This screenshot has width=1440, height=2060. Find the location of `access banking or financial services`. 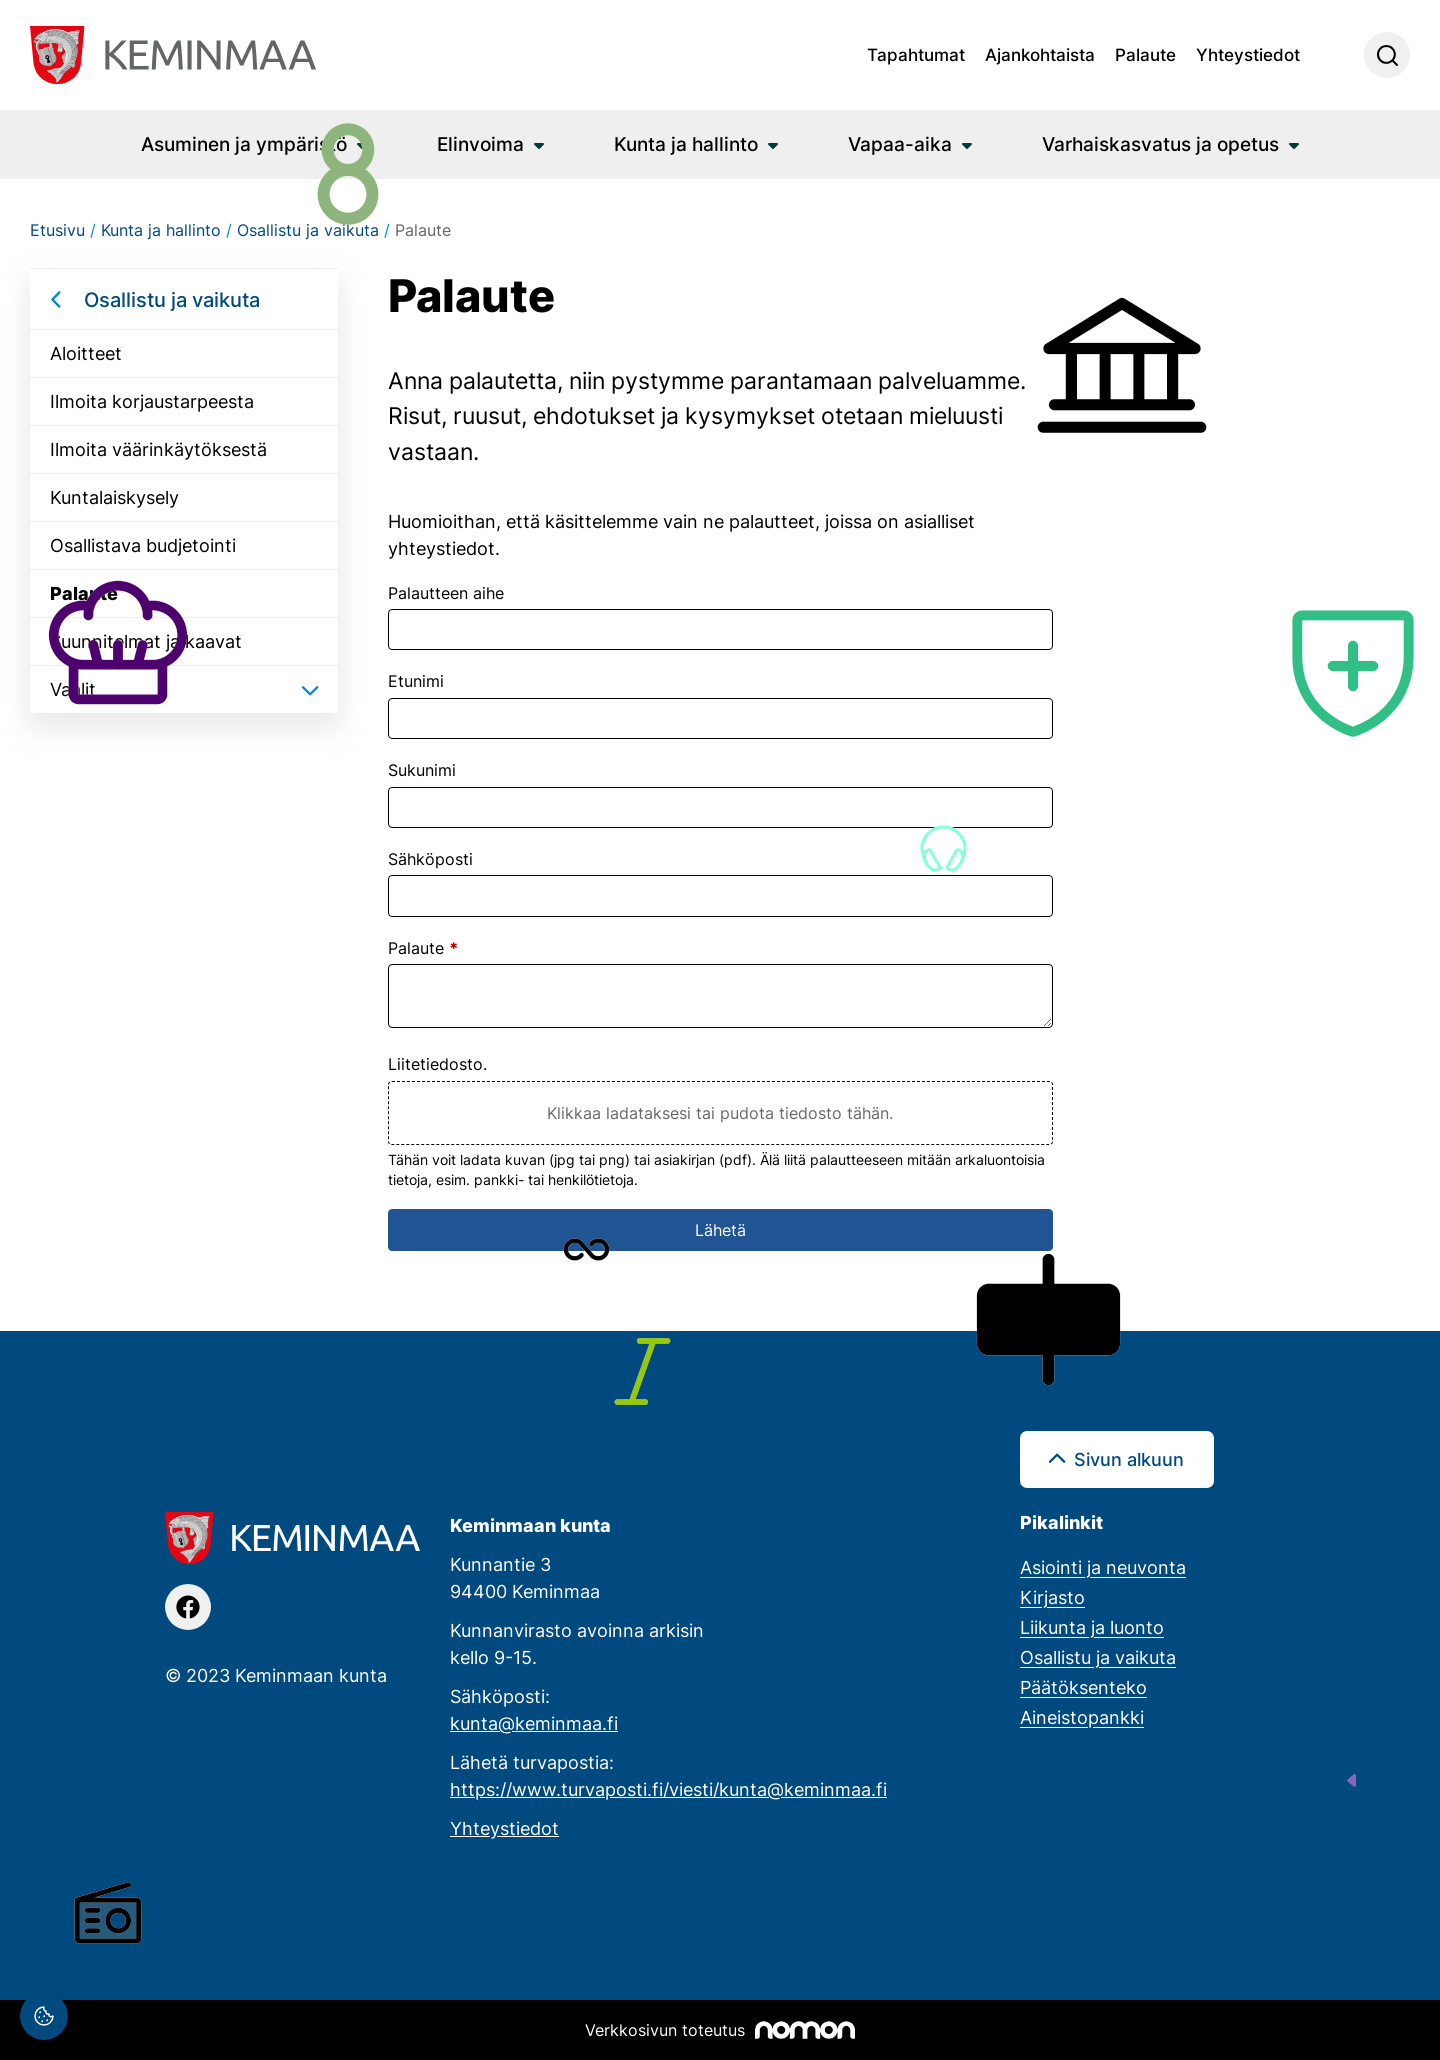

access banking or financial services is located at coordinates (1122, 371).